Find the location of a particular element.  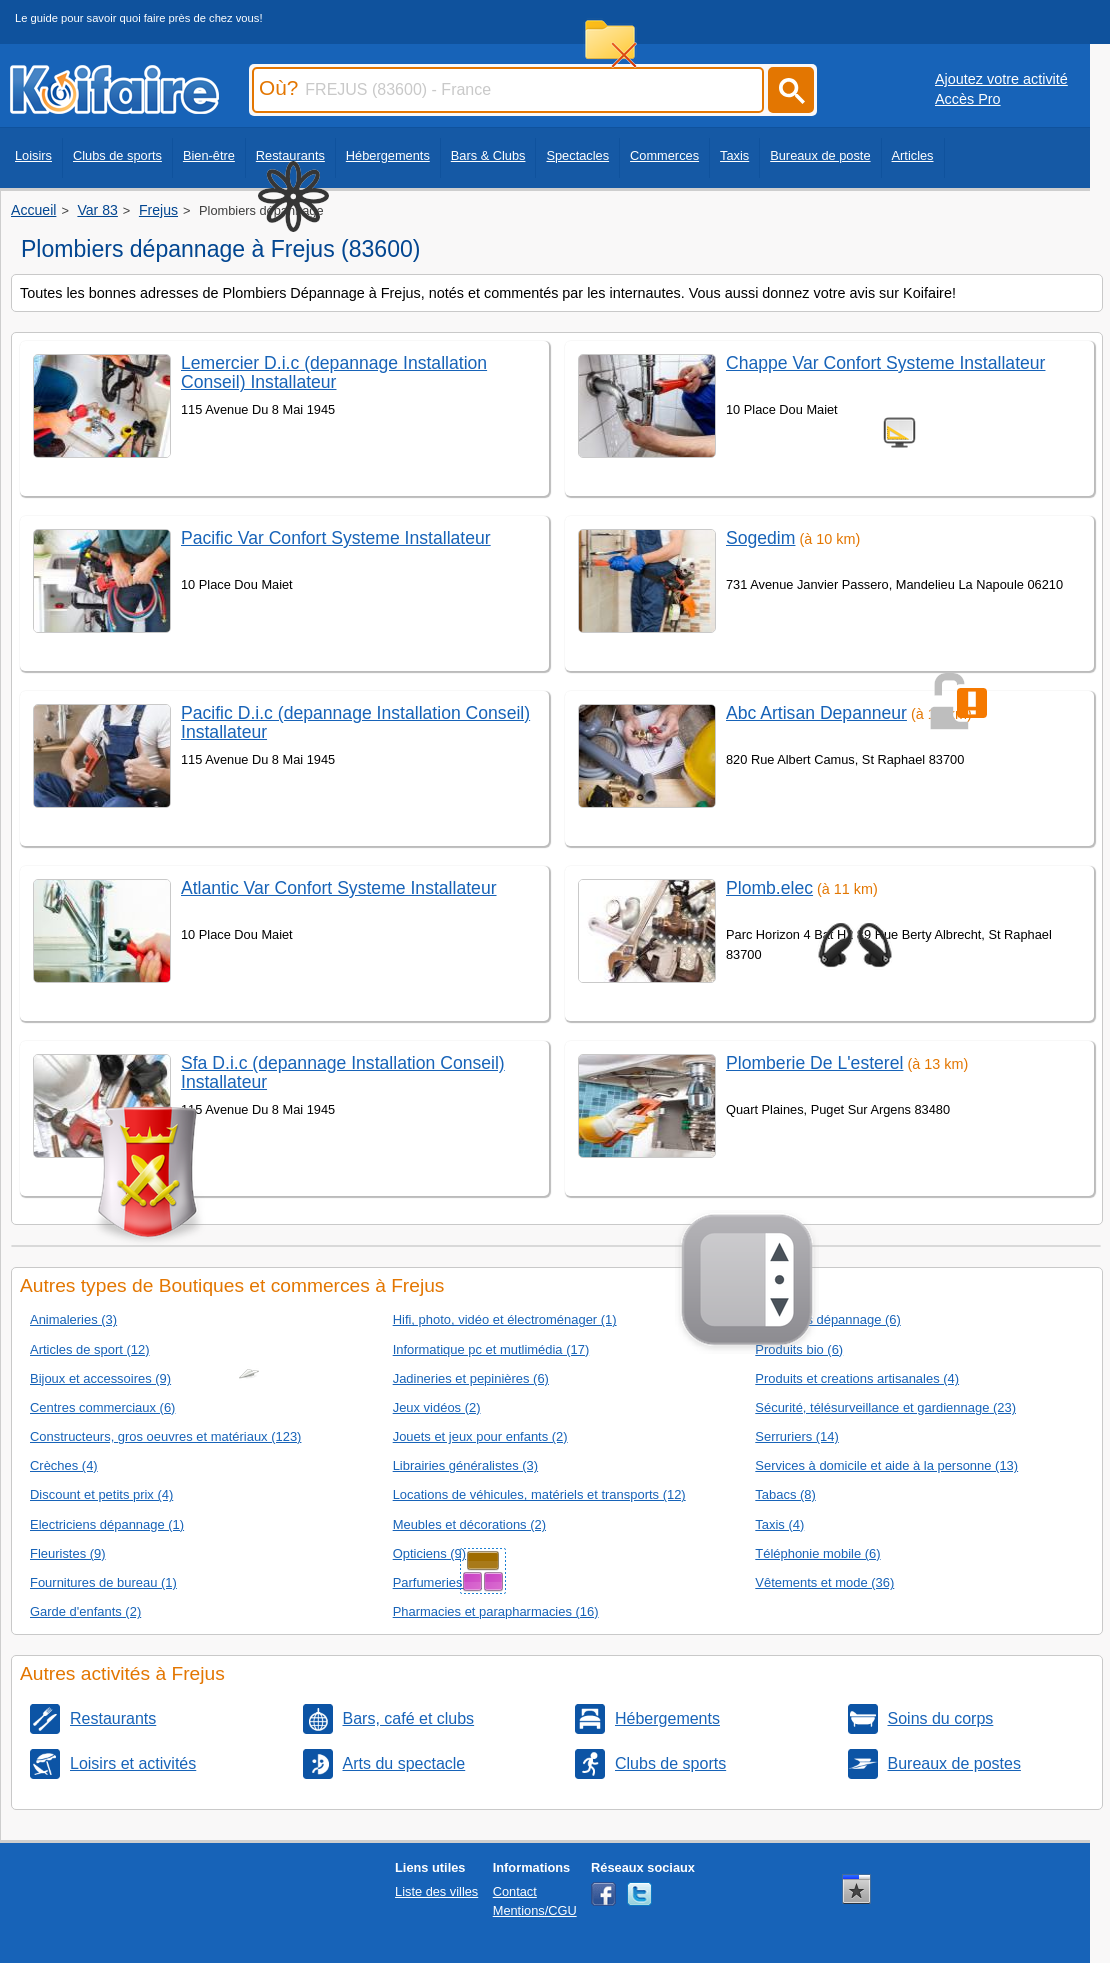

adjust scroll bar behavior settings is located at coordinates (747, 1282).